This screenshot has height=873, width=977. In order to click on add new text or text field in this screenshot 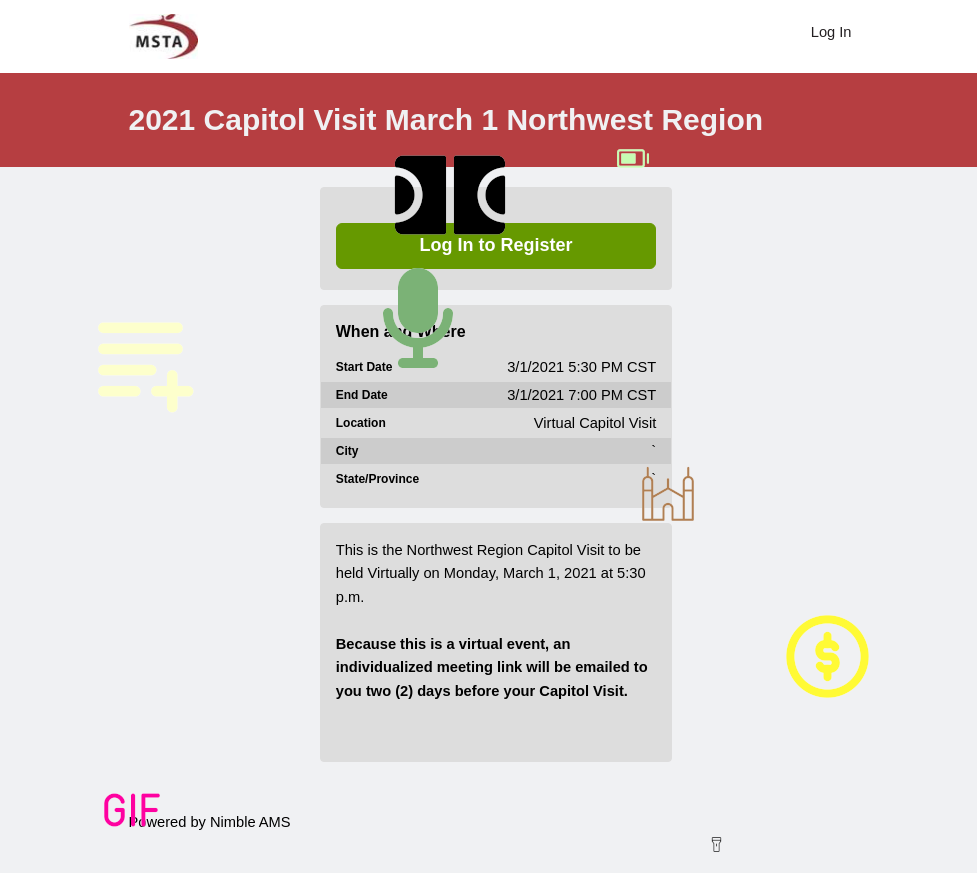, I will do `click(140, 359)`.